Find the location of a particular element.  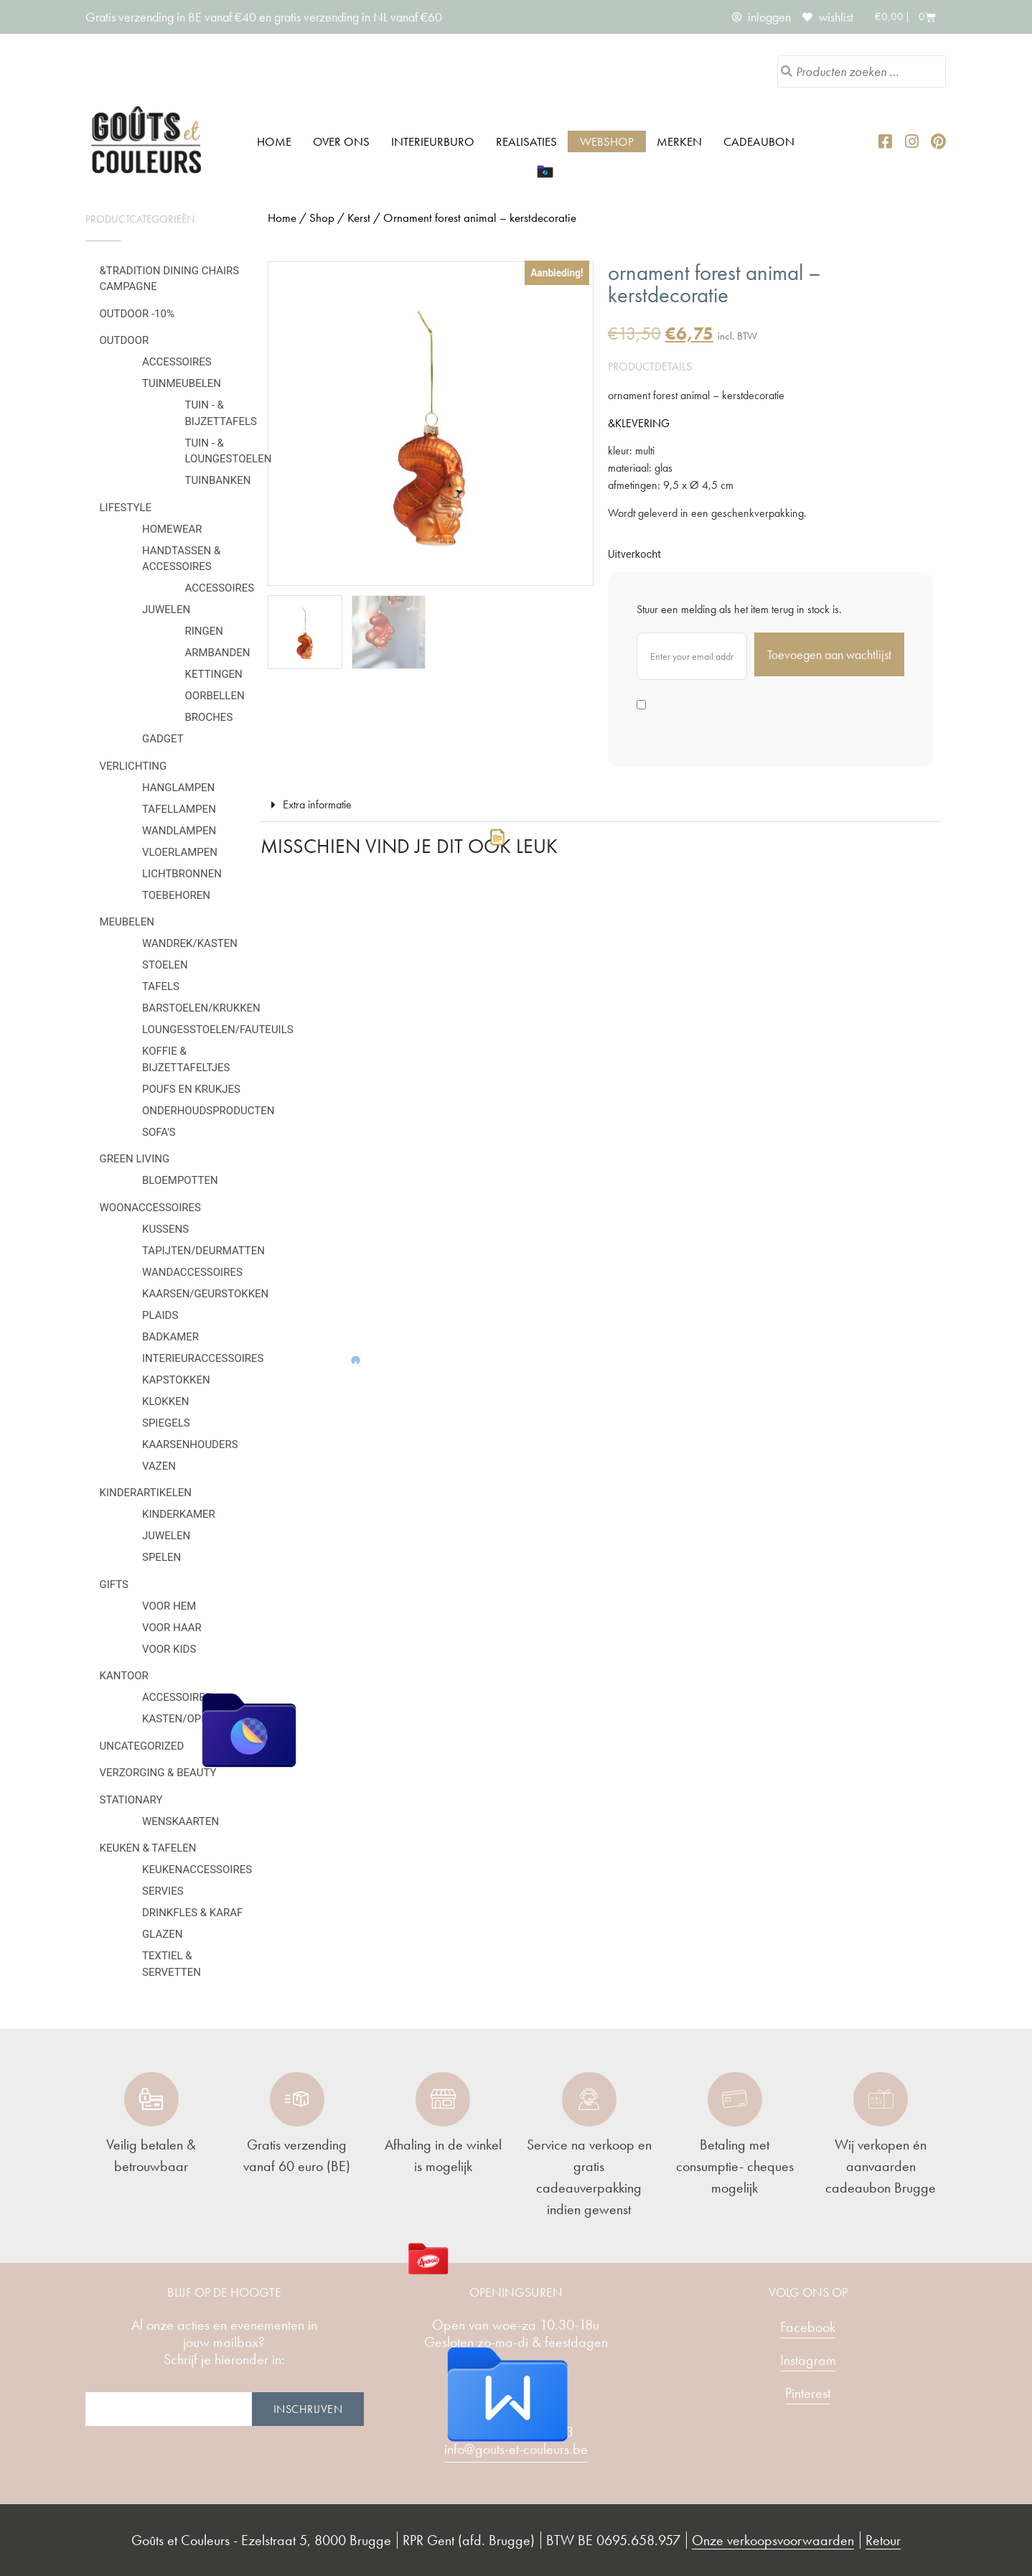

open wondershare pixcut project folder is located at coordinates (248, 1732).